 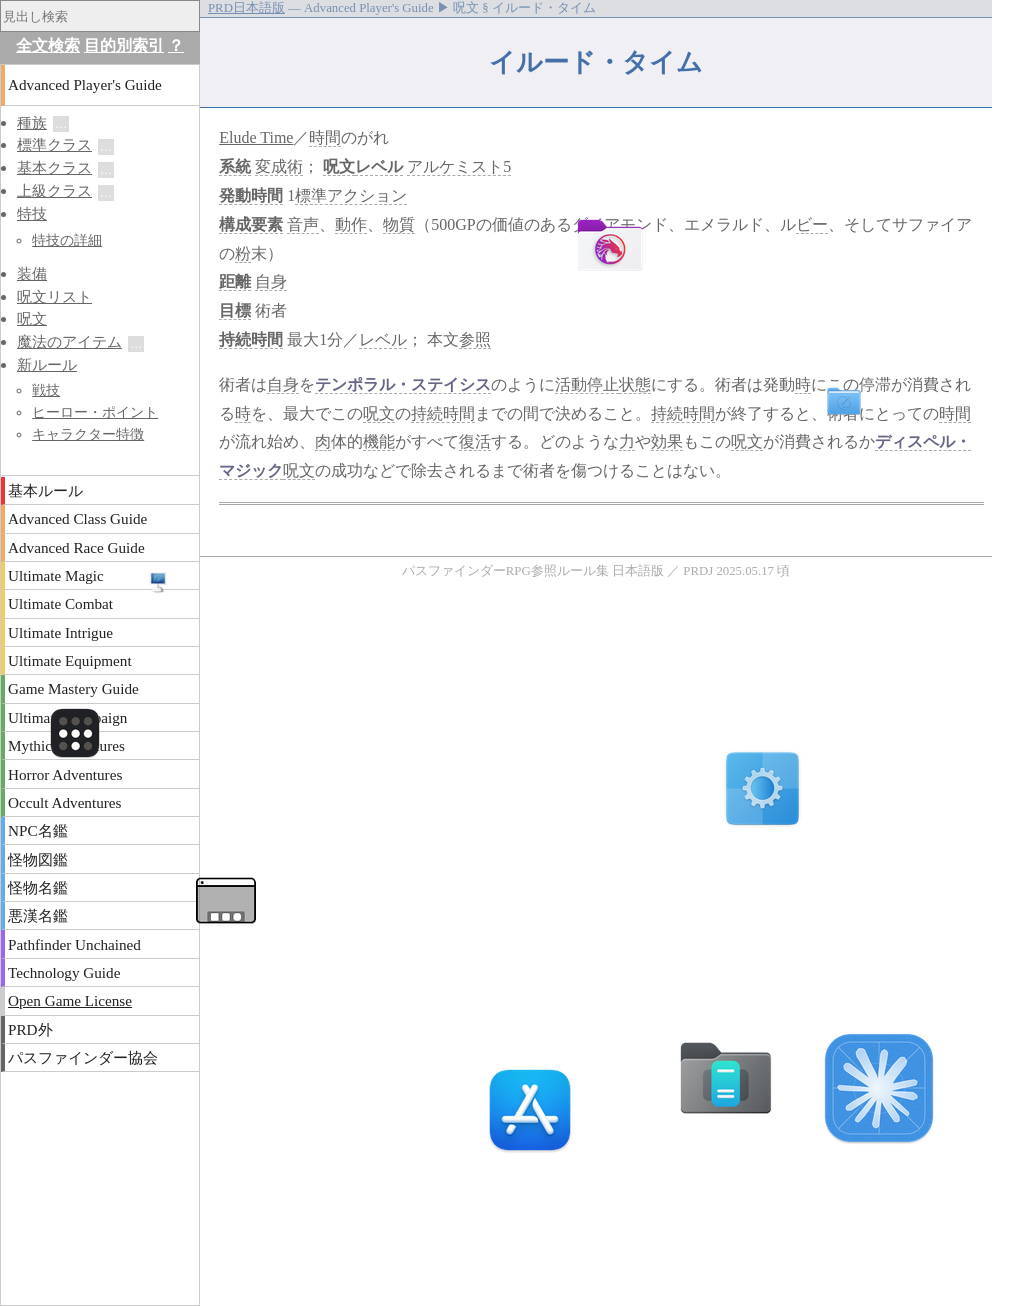 What do you see at coordinates (610, 247) in the screenshot?
I see `open garuda linux system folder` at bounding box center [610, 247].